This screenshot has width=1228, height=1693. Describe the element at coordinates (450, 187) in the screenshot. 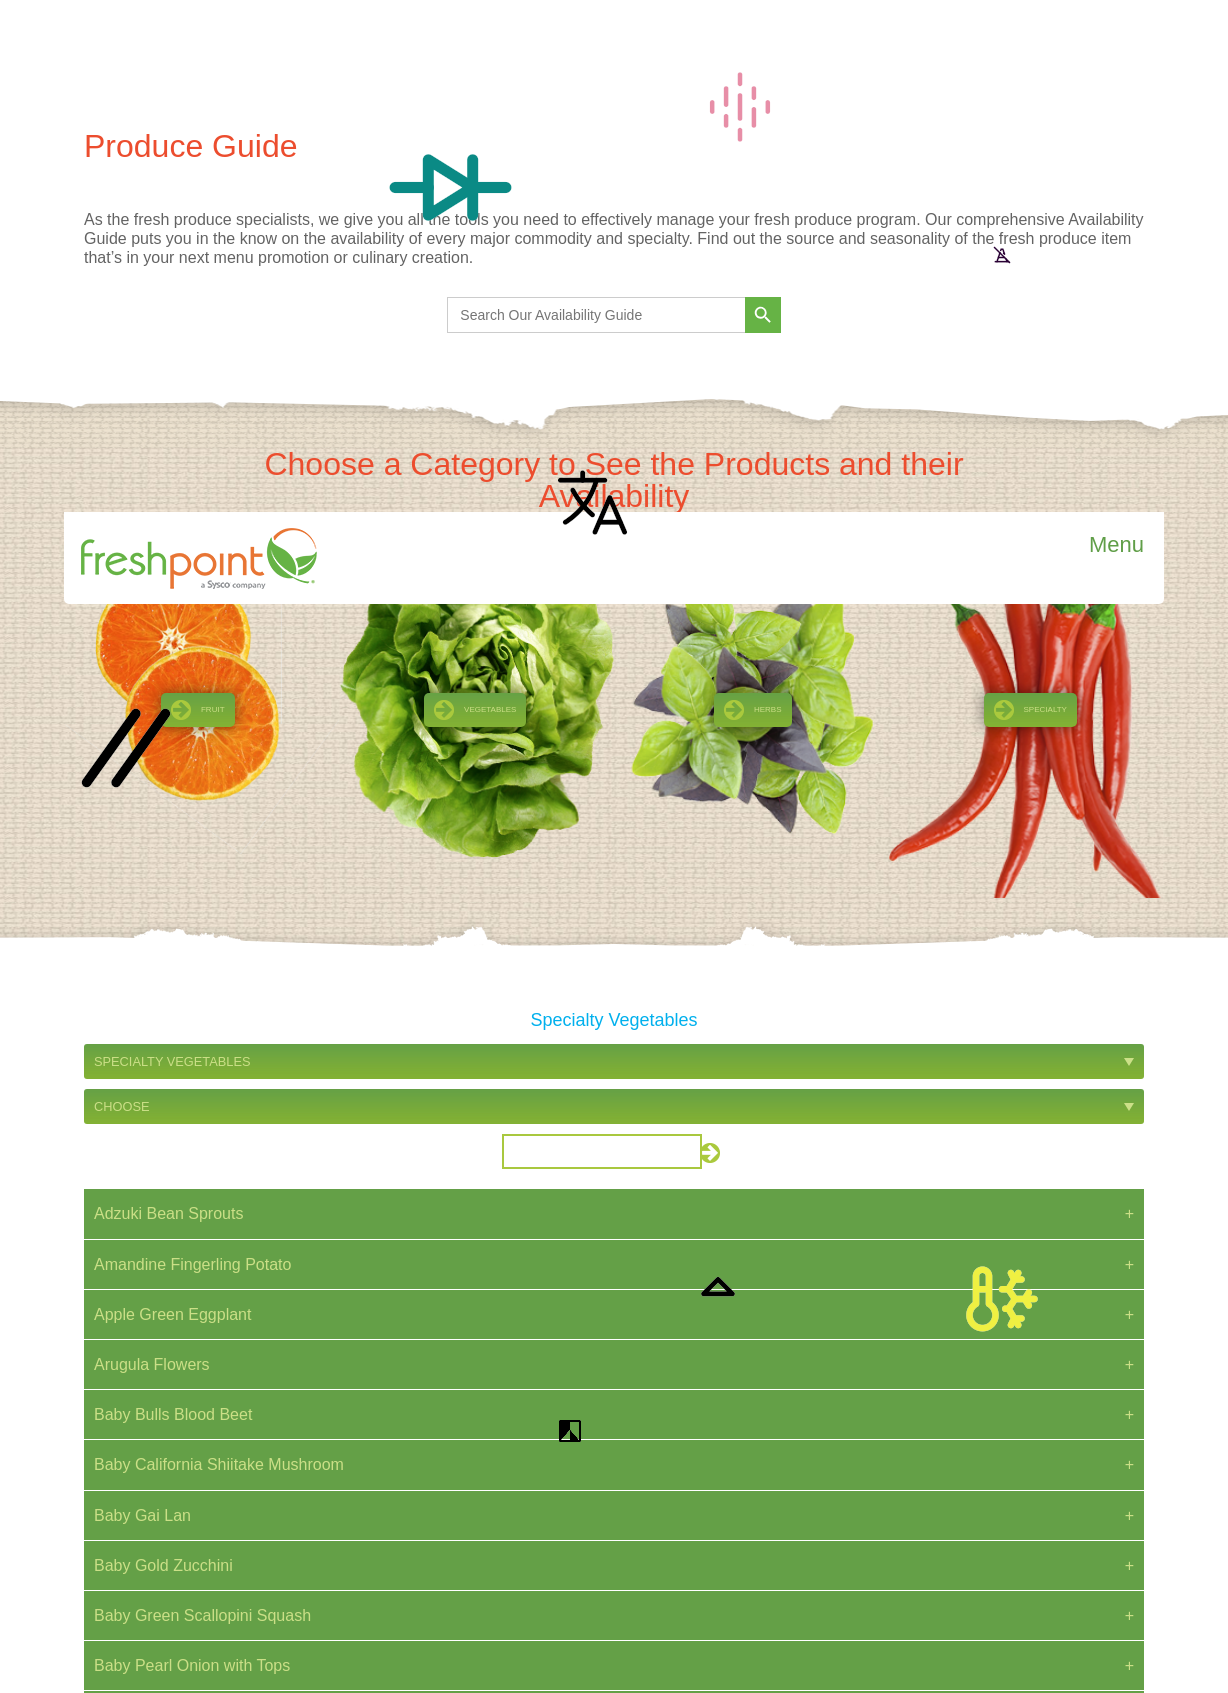

I see `represents a diode component in a circuit diagram` at that location.